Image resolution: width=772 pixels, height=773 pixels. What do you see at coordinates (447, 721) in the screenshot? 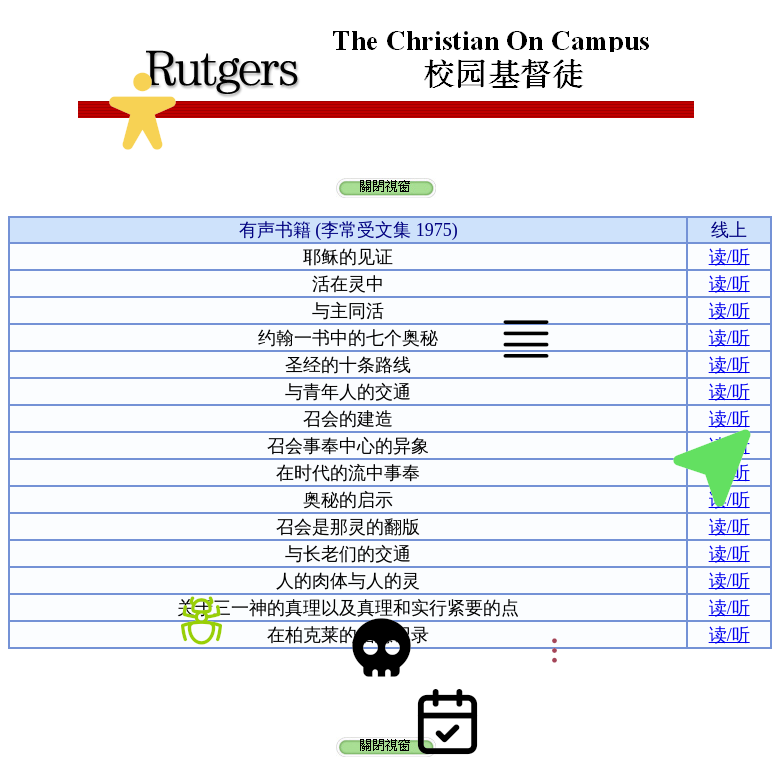
I see `confirm or complete a scheduled event` at bounding box center [447, 721].